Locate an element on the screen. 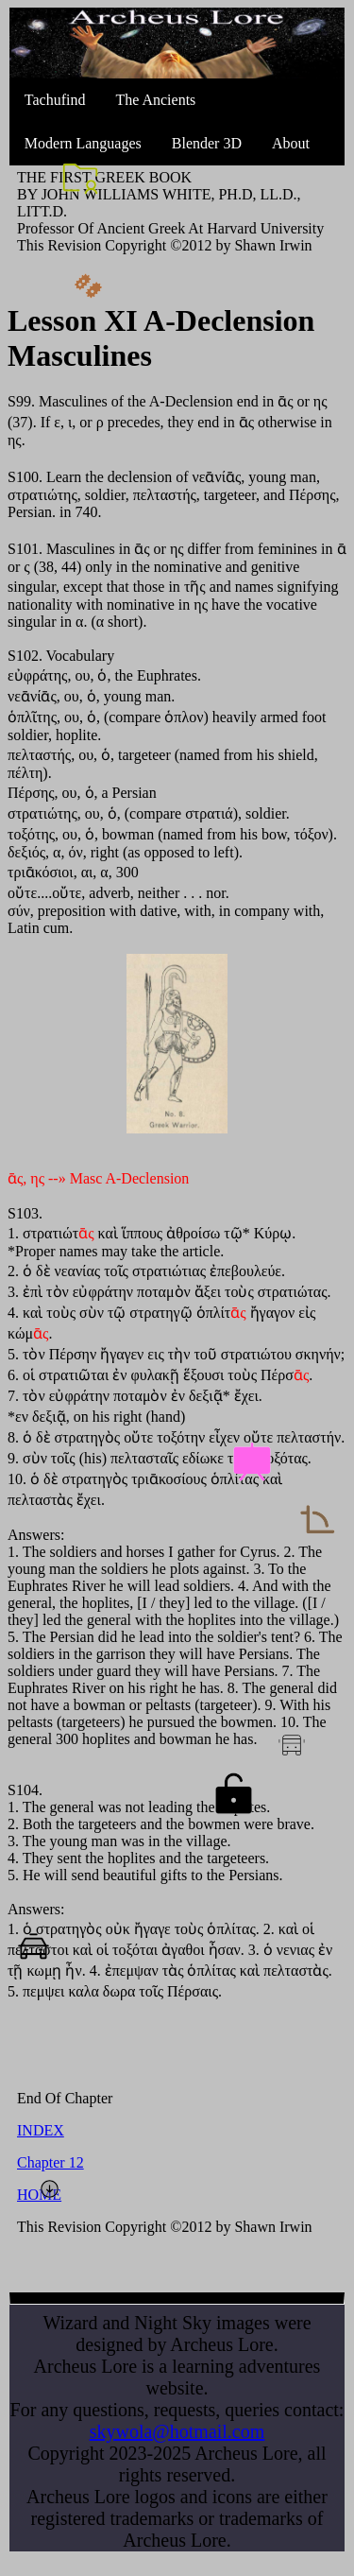 The height and width of the screenshot is (2576, 354). view microbiology or bacteria-related content is located at coordinates (88, 285).